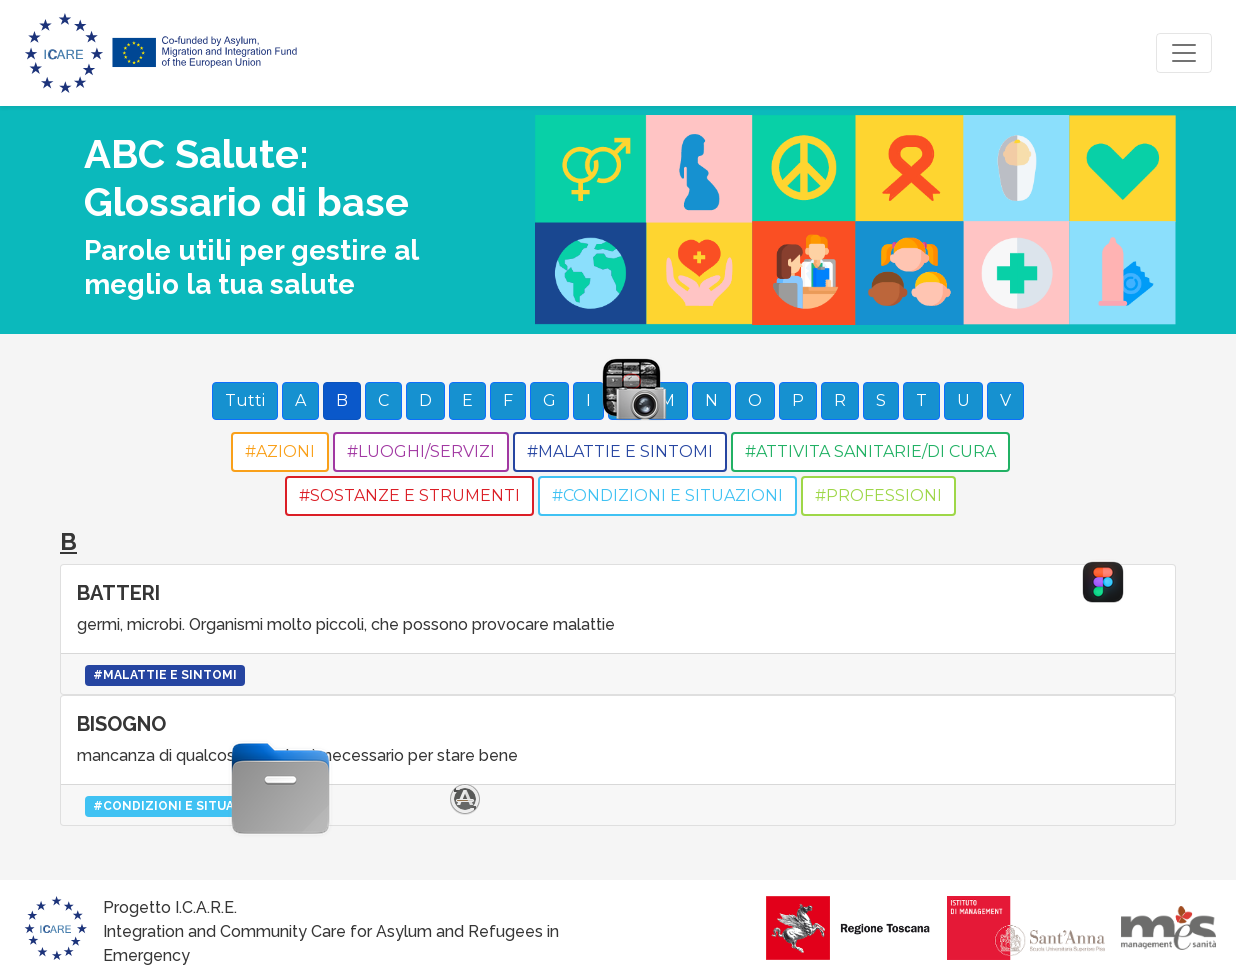  What do you see at coordinates (1103, 582) in the screenshot?
I see `open Figma design application` at bounding box center [1103, 582].